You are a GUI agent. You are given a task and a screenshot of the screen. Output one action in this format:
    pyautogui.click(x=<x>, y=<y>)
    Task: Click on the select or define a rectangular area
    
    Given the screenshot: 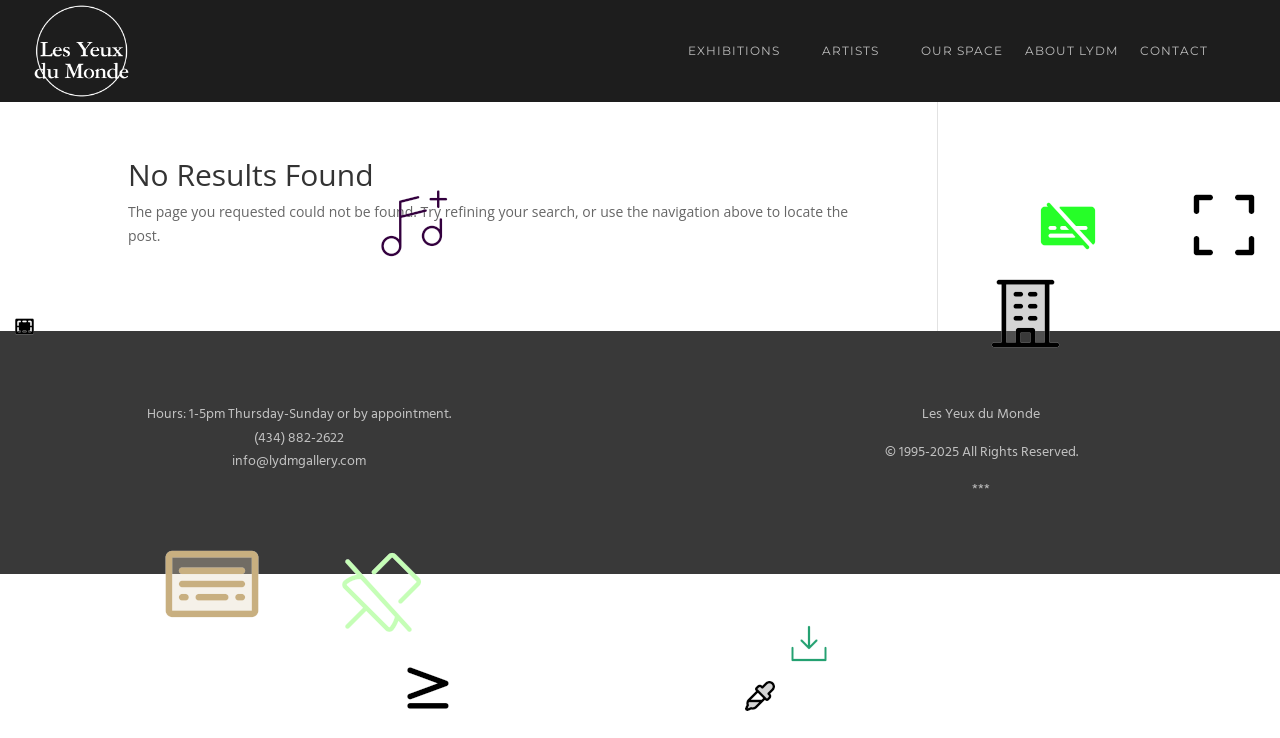 What is the action you would take?
    pyautogui.click(x=24, y=326)
    